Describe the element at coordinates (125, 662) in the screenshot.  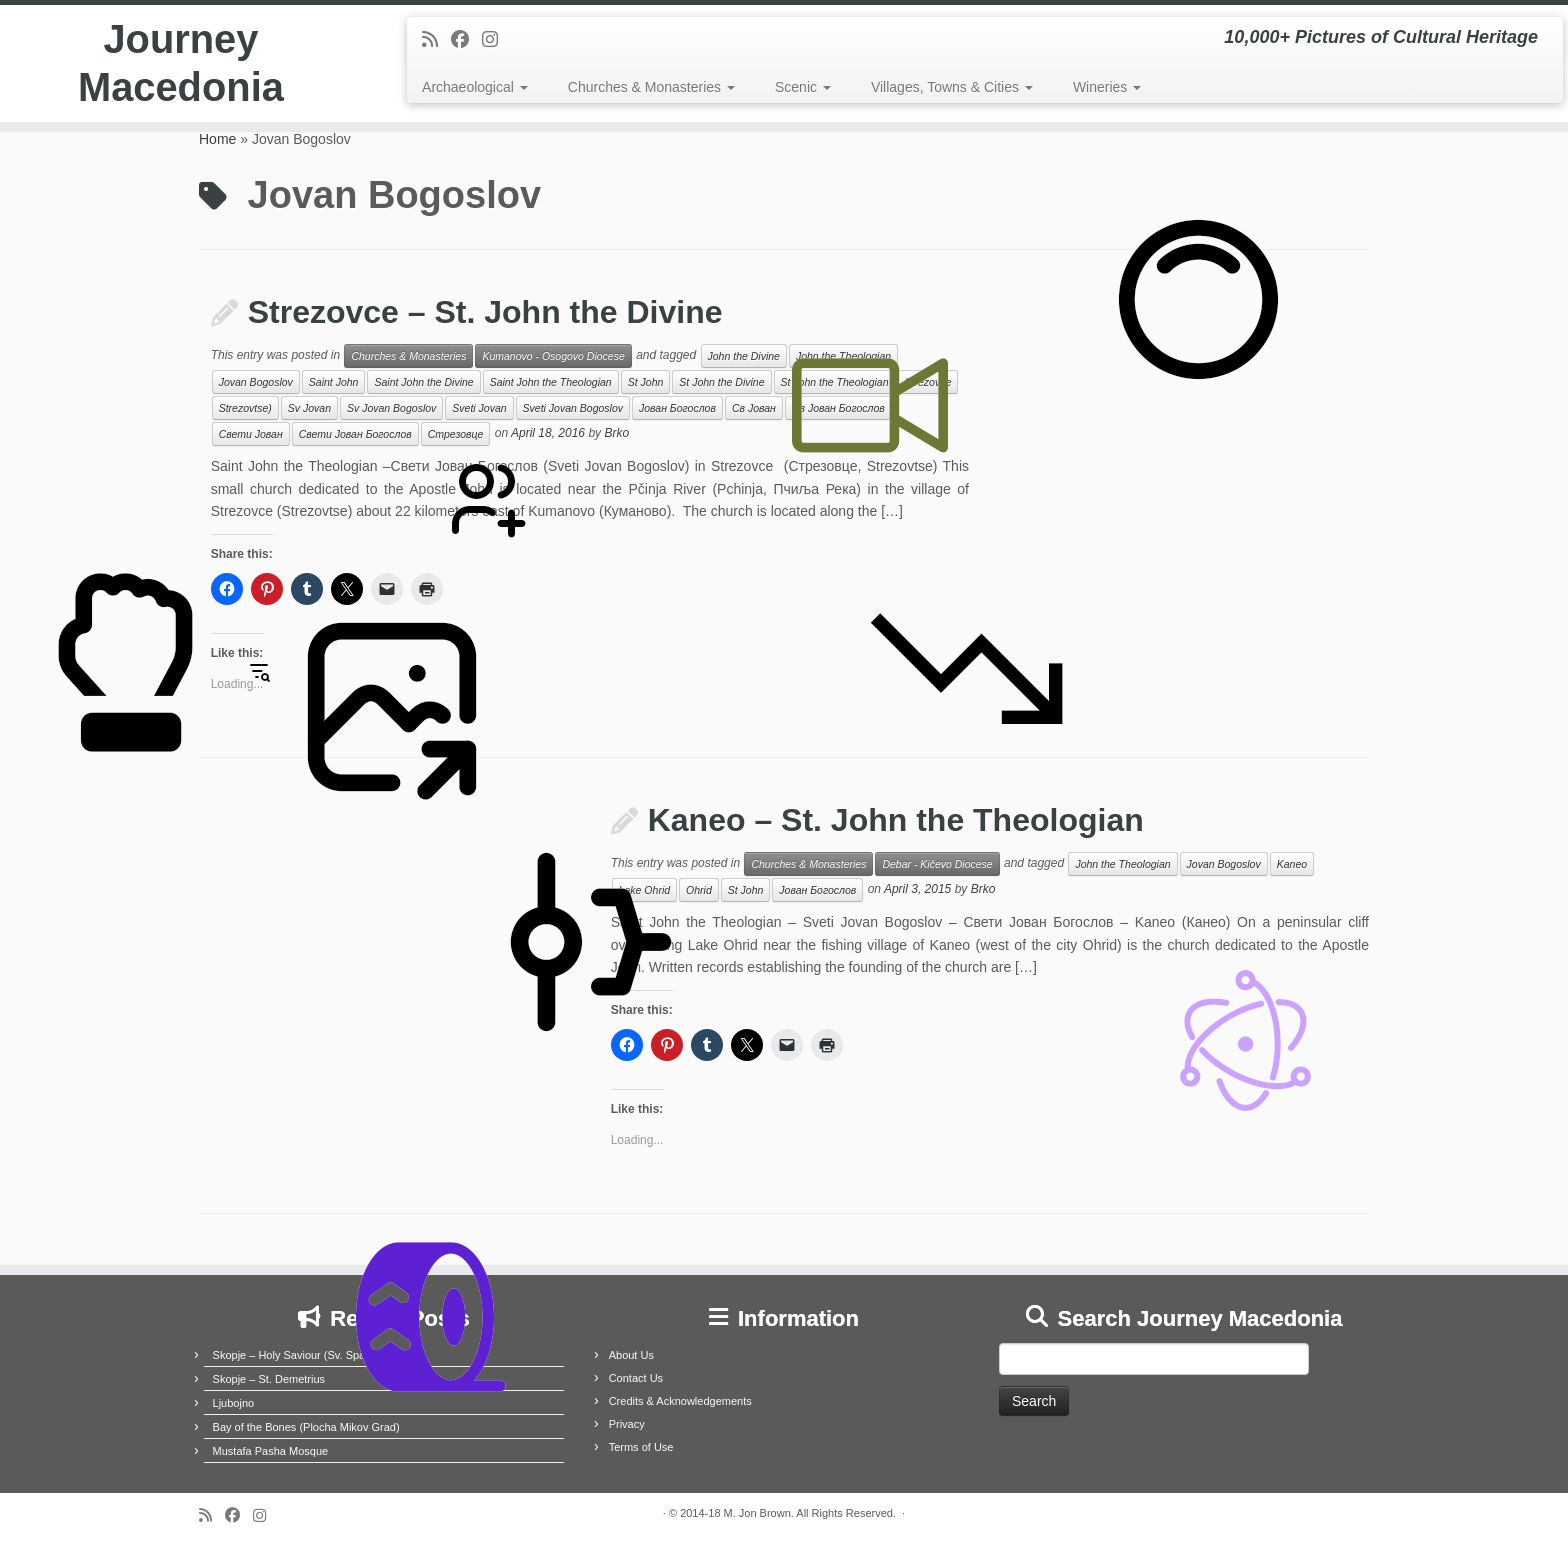
I see `rock gesture for rock-paper-scissors game` at that location.